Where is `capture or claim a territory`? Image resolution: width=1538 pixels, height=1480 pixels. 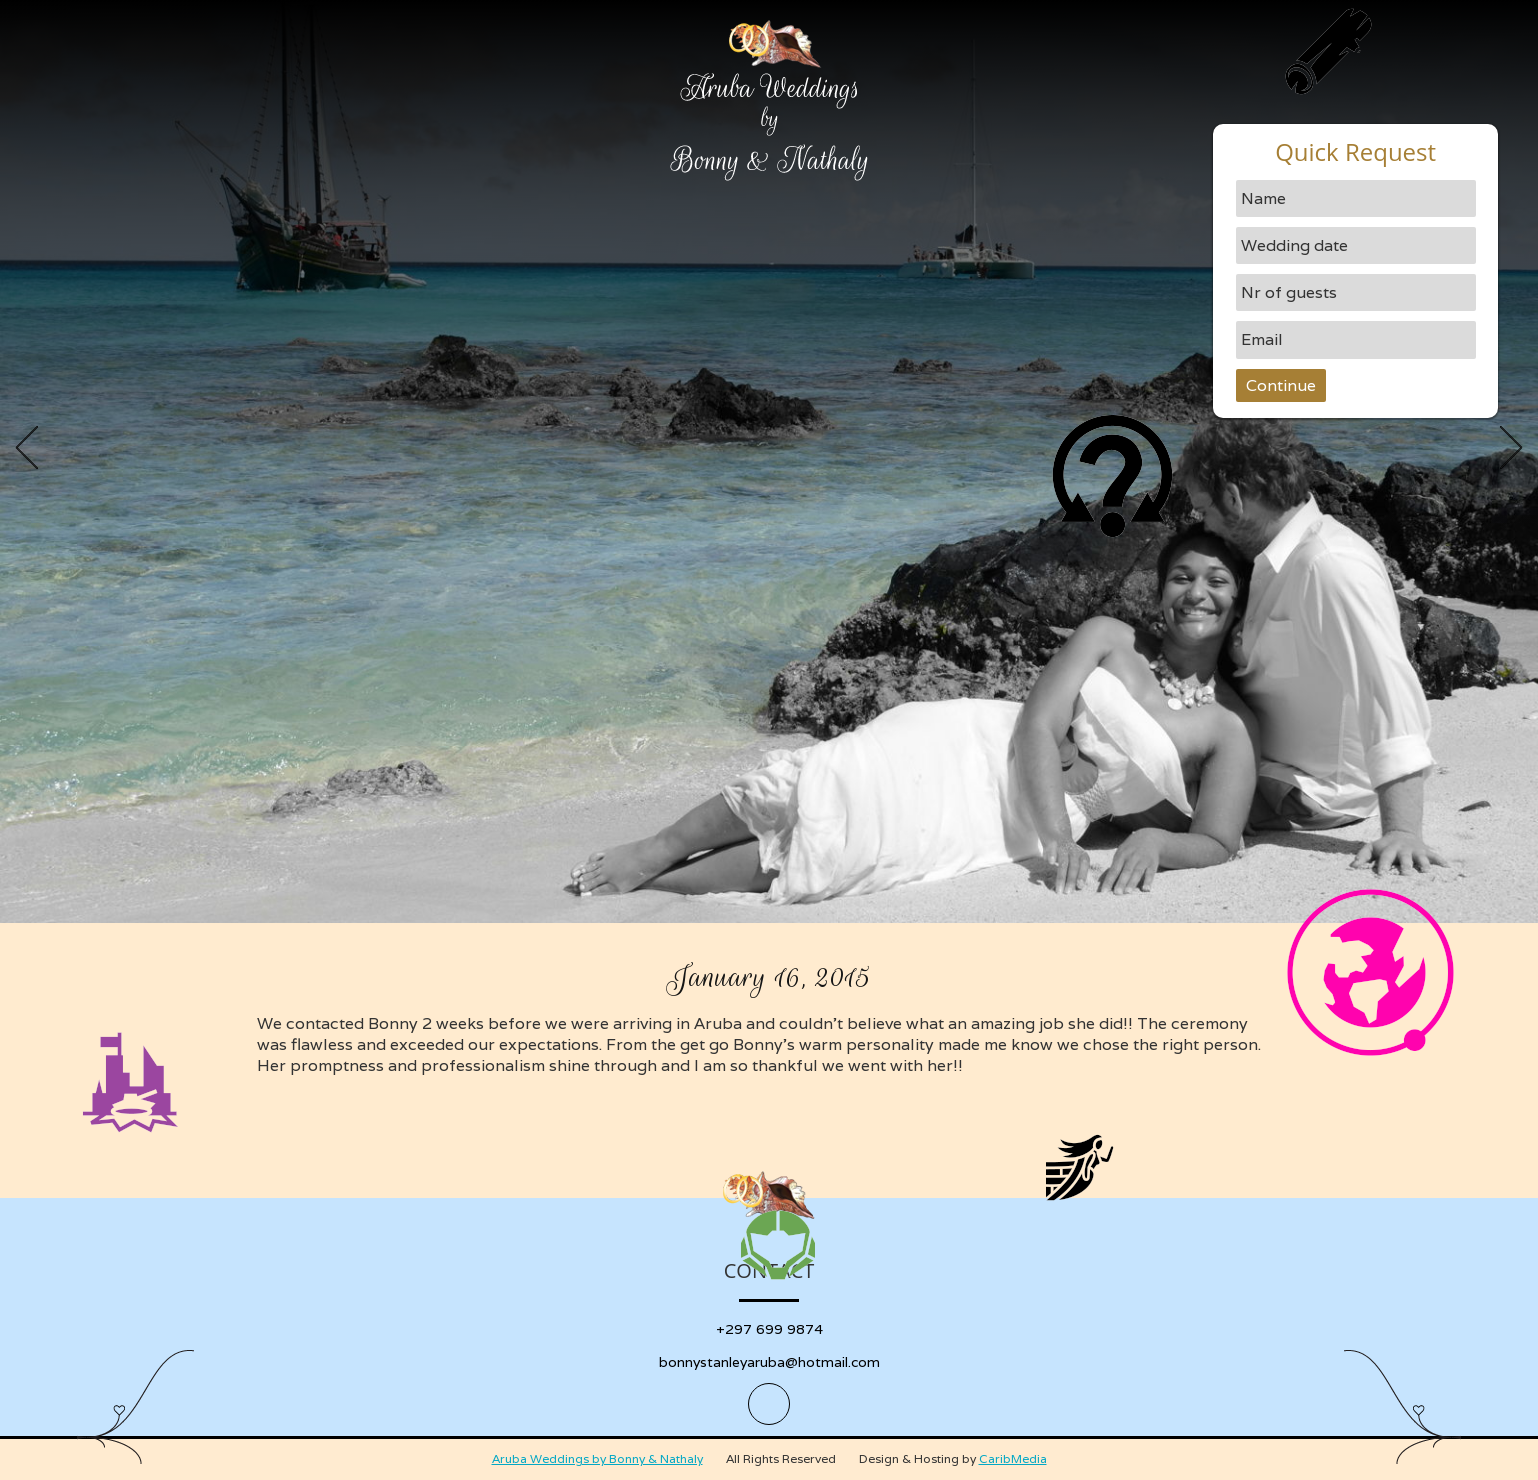 capture or claim a territory is located at coordinates (130, 1082).